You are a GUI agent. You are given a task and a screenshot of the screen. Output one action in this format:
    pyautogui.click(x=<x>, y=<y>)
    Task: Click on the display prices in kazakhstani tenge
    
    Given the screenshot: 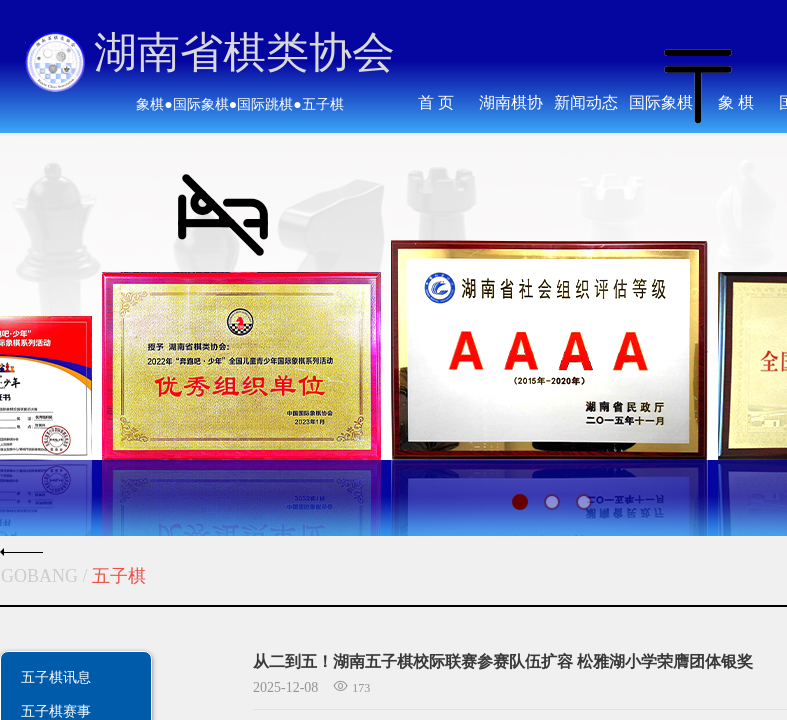 What is the action you would take?
    pyautogui.click(x=698, y=83)
    